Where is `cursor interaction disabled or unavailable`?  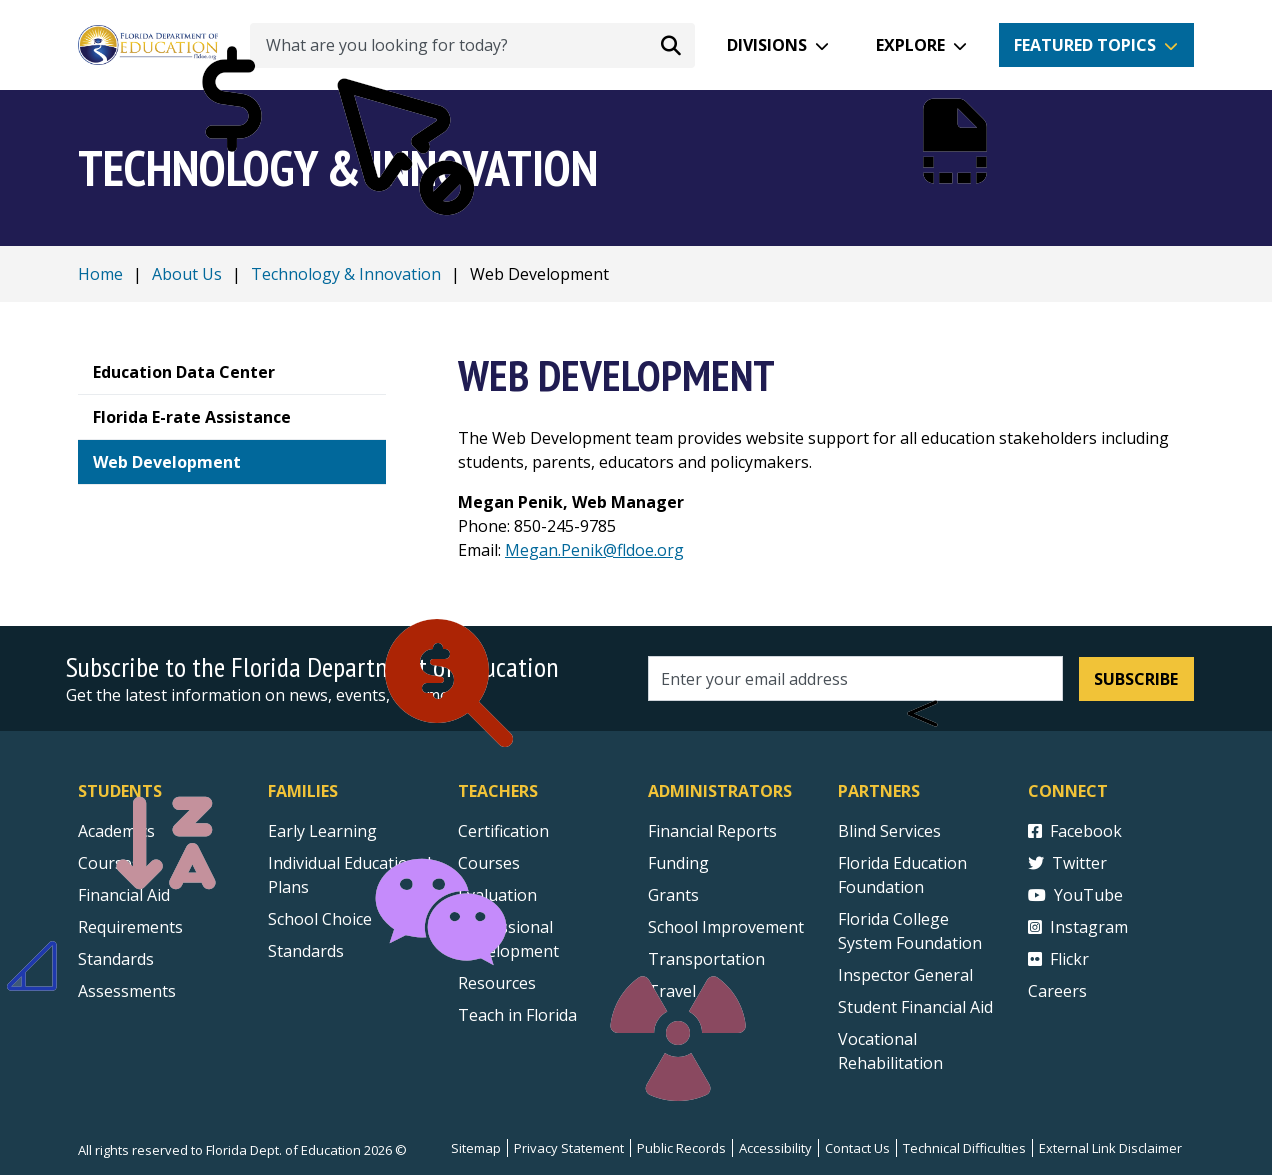 cursor interaction disabled or unavailable is located at coordinates (399, 140).